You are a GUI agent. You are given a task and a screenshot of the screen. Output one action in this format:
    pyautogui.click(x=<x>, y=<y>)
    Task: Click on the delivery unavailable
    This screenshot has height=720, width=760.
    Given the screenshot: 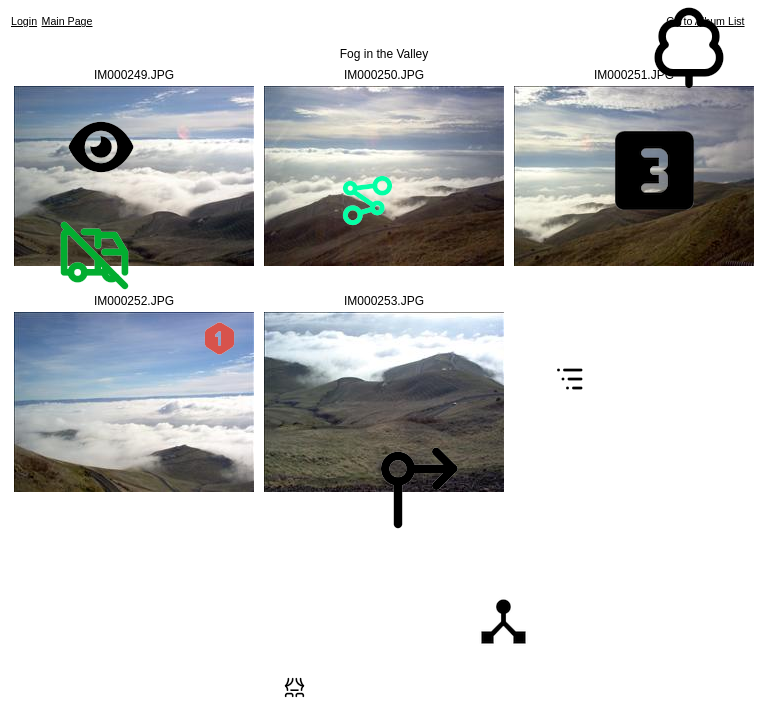 What is the action you would take?
    pyautogui.click(x=94, y=255)
    